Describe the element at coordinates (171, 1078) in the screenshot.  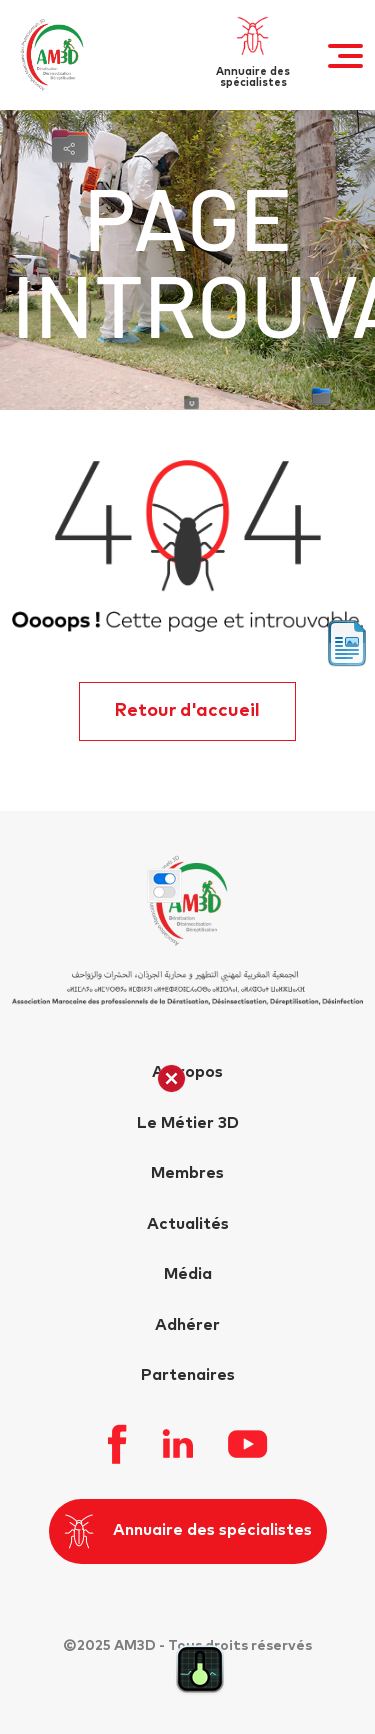
I see `close the current window` at that location.